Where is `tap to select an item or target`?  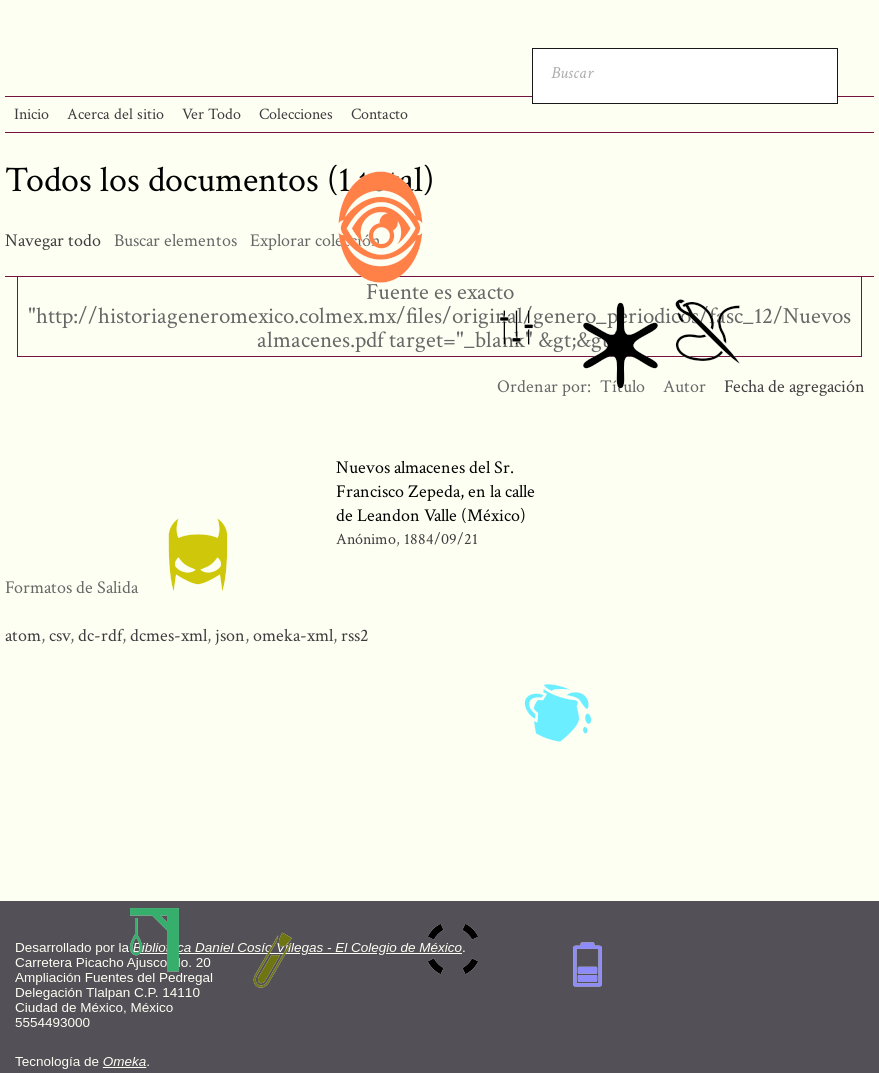
tap to select an item or target is located at coordinates (453, 949).